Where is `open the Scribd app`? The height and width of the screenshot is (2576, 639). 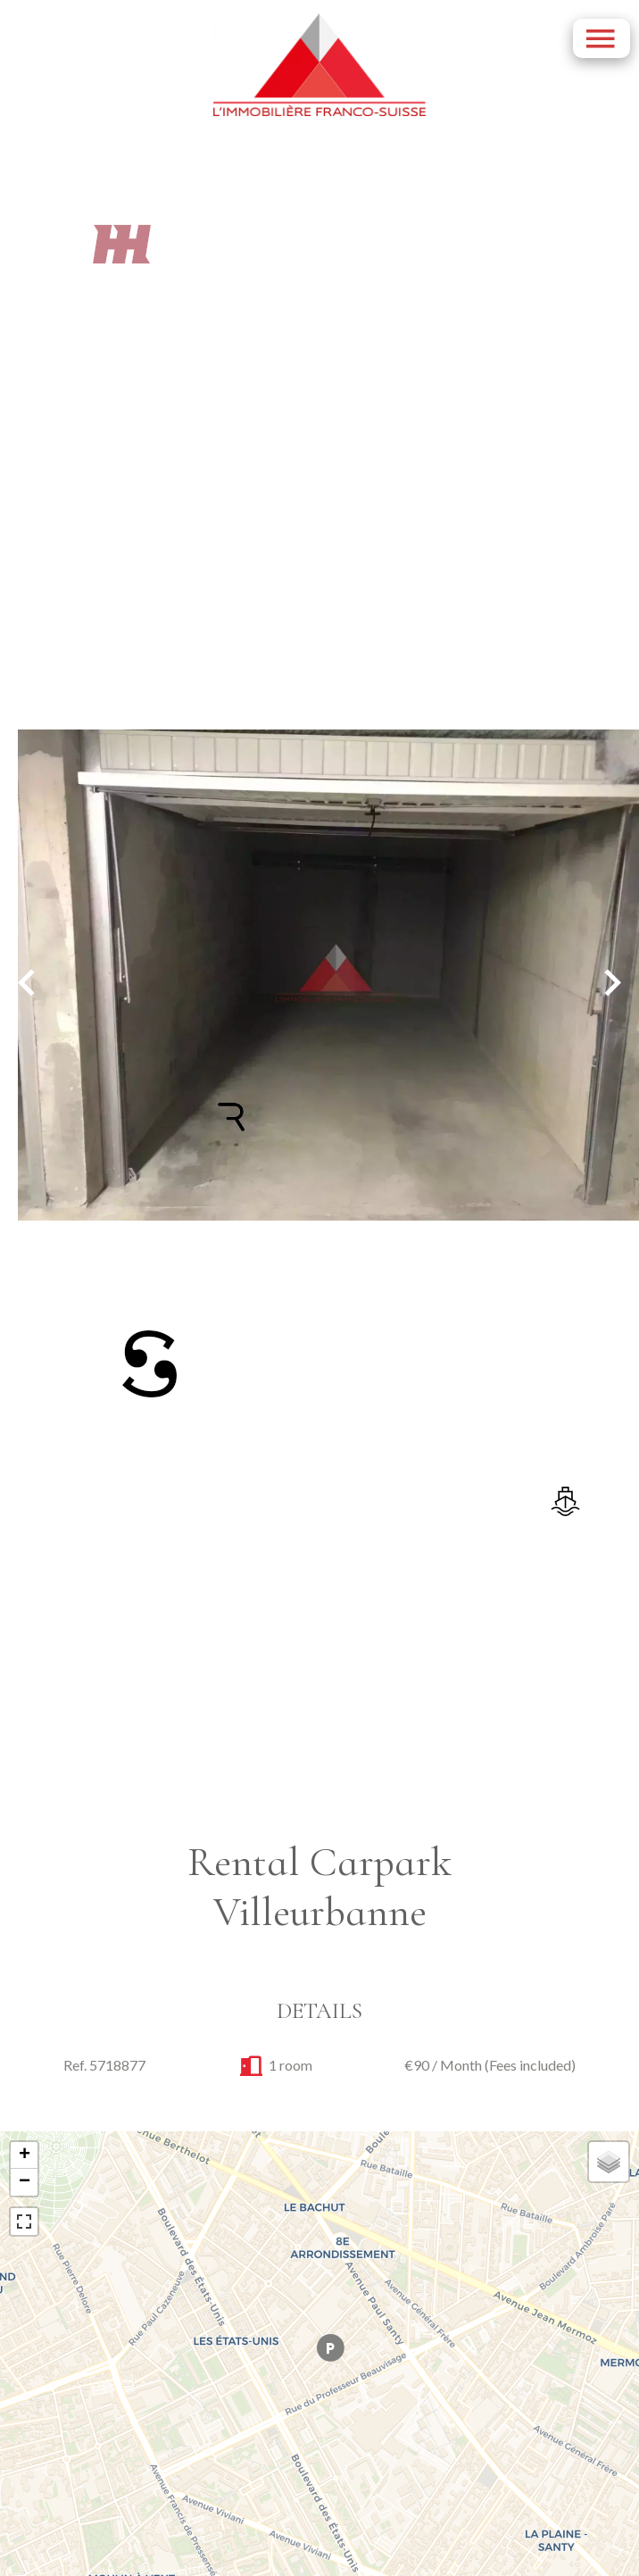
open the Scribd app is located at coordinates (149, 1363).